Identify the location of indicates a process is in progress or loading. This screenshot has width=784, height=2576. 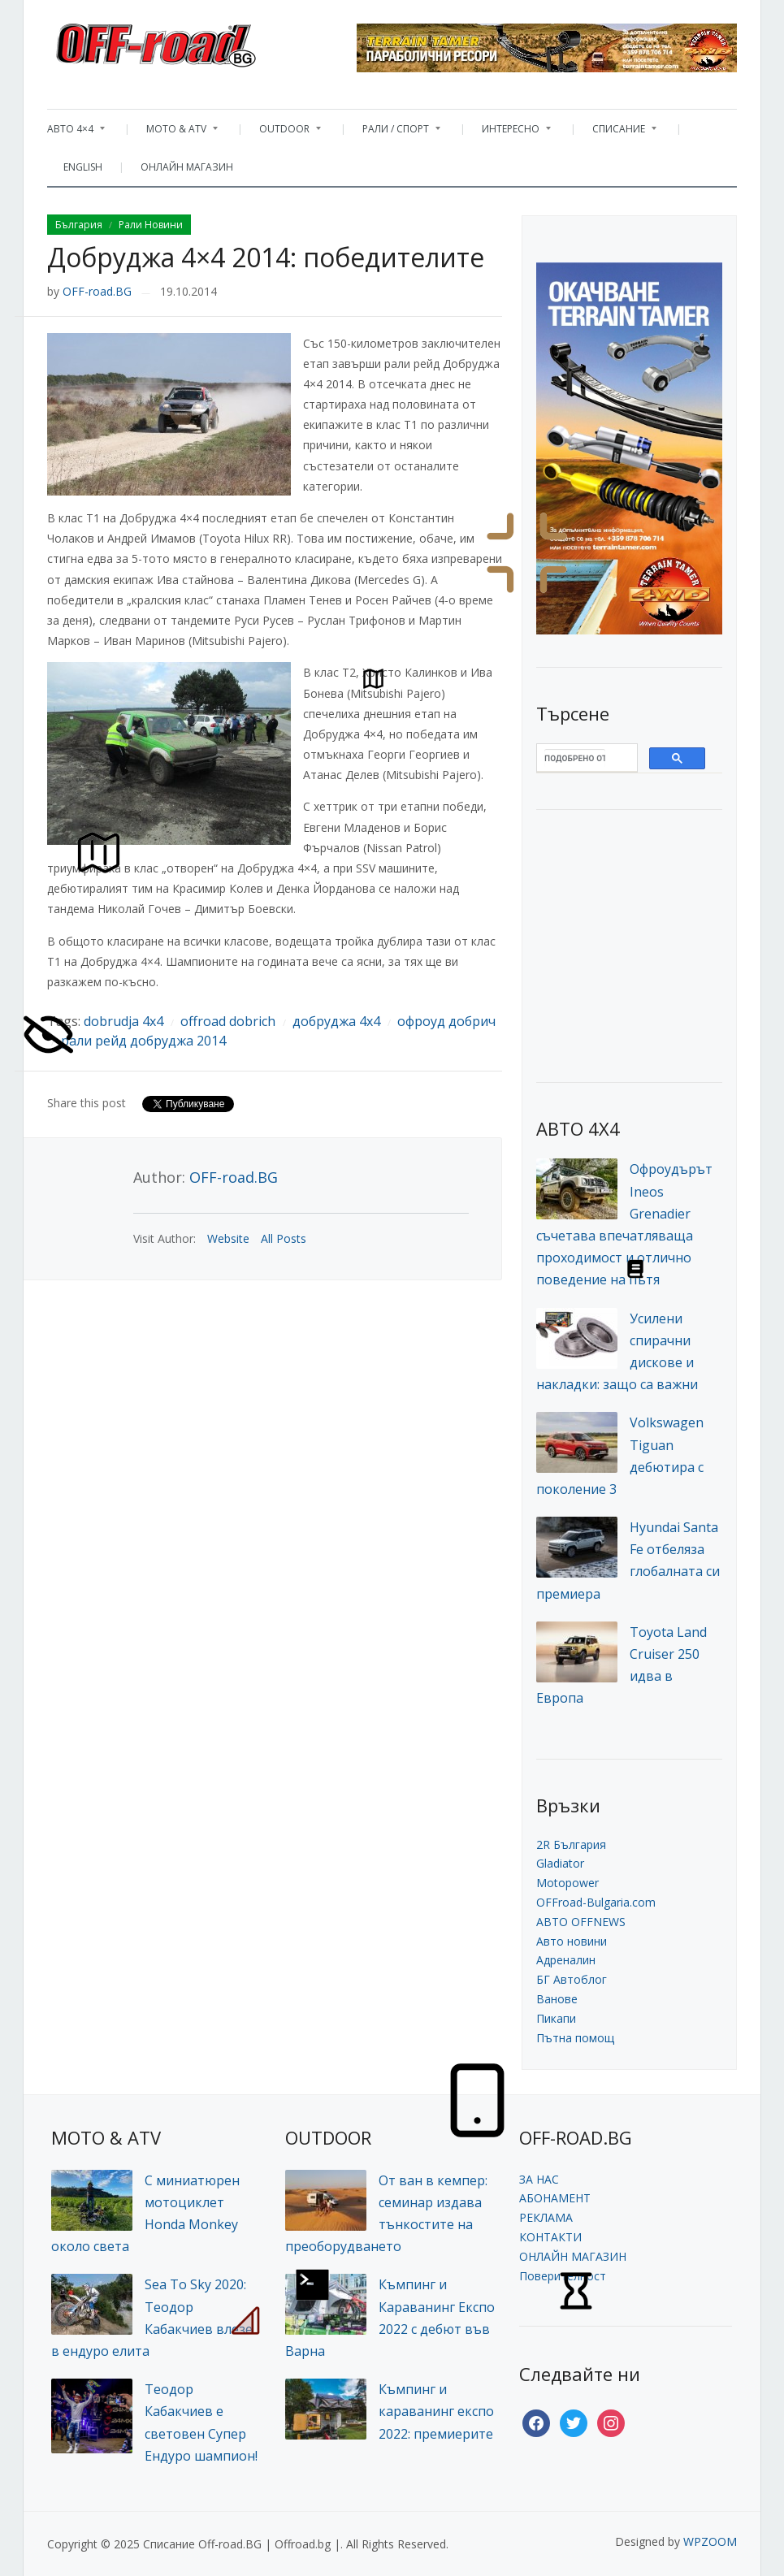
(576, 2291).